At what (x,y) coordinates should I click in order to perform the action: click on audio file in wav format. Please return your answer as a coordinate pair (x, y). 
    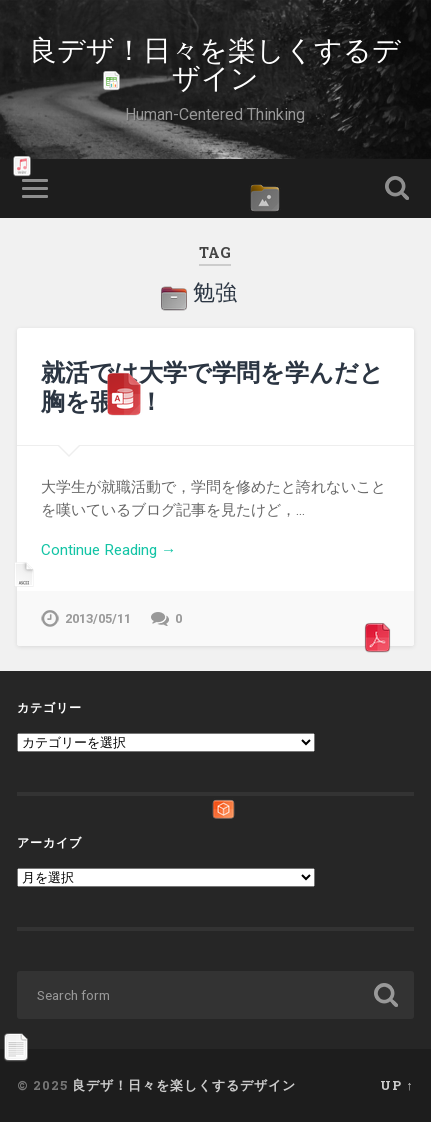
    Looking at the image, I should click on (22, 166).